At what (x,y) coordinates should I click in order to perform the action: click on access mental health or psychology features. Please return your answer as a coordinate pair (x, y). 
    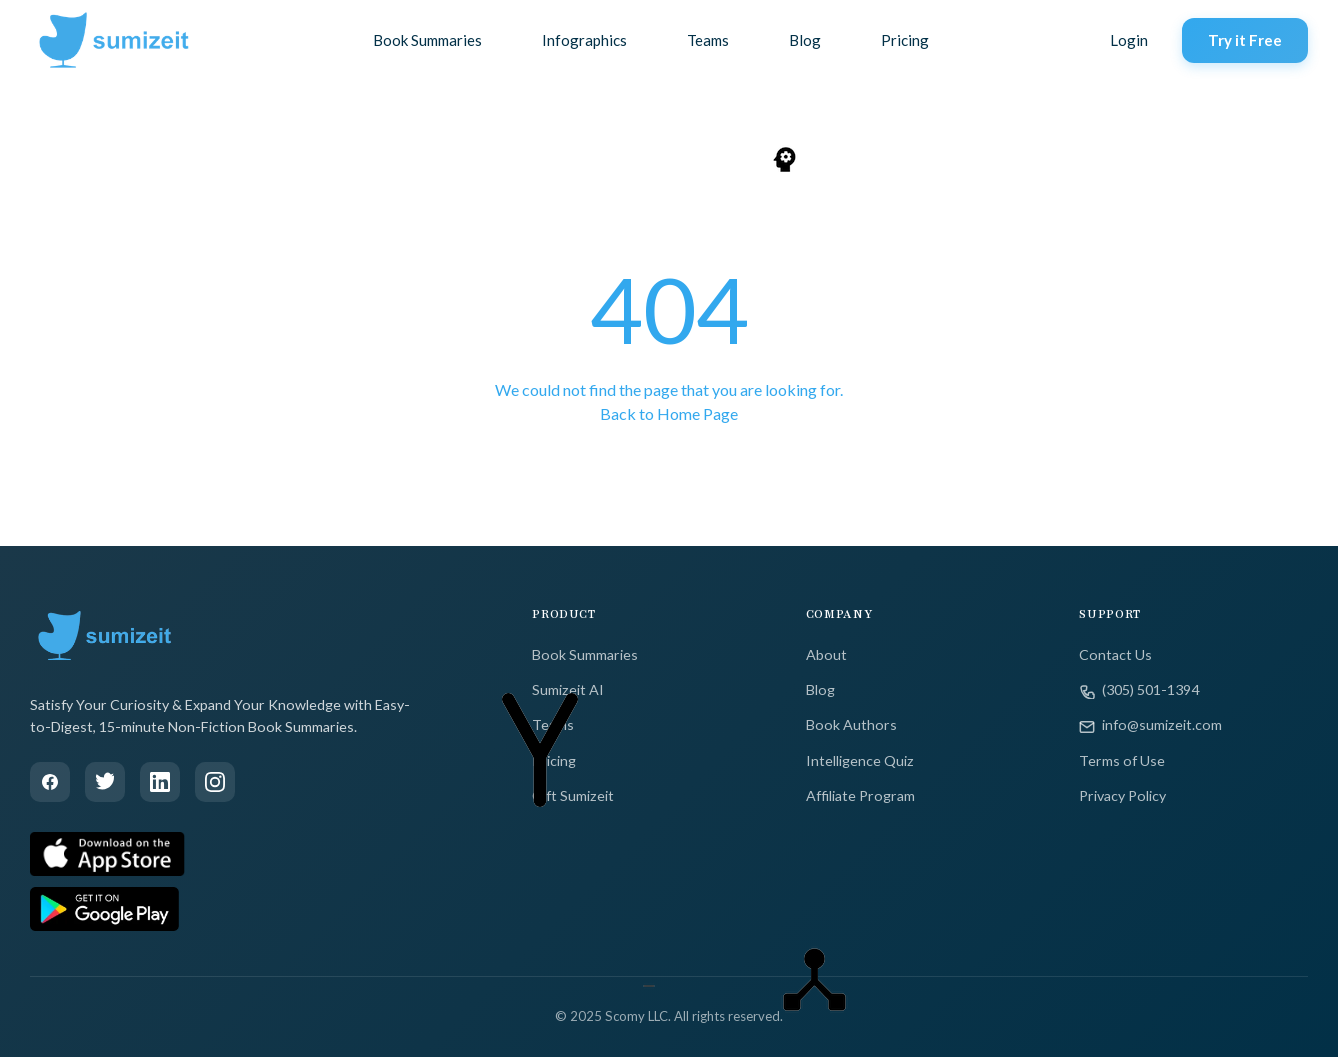
    Looking at the image, I should click on (784, 159).